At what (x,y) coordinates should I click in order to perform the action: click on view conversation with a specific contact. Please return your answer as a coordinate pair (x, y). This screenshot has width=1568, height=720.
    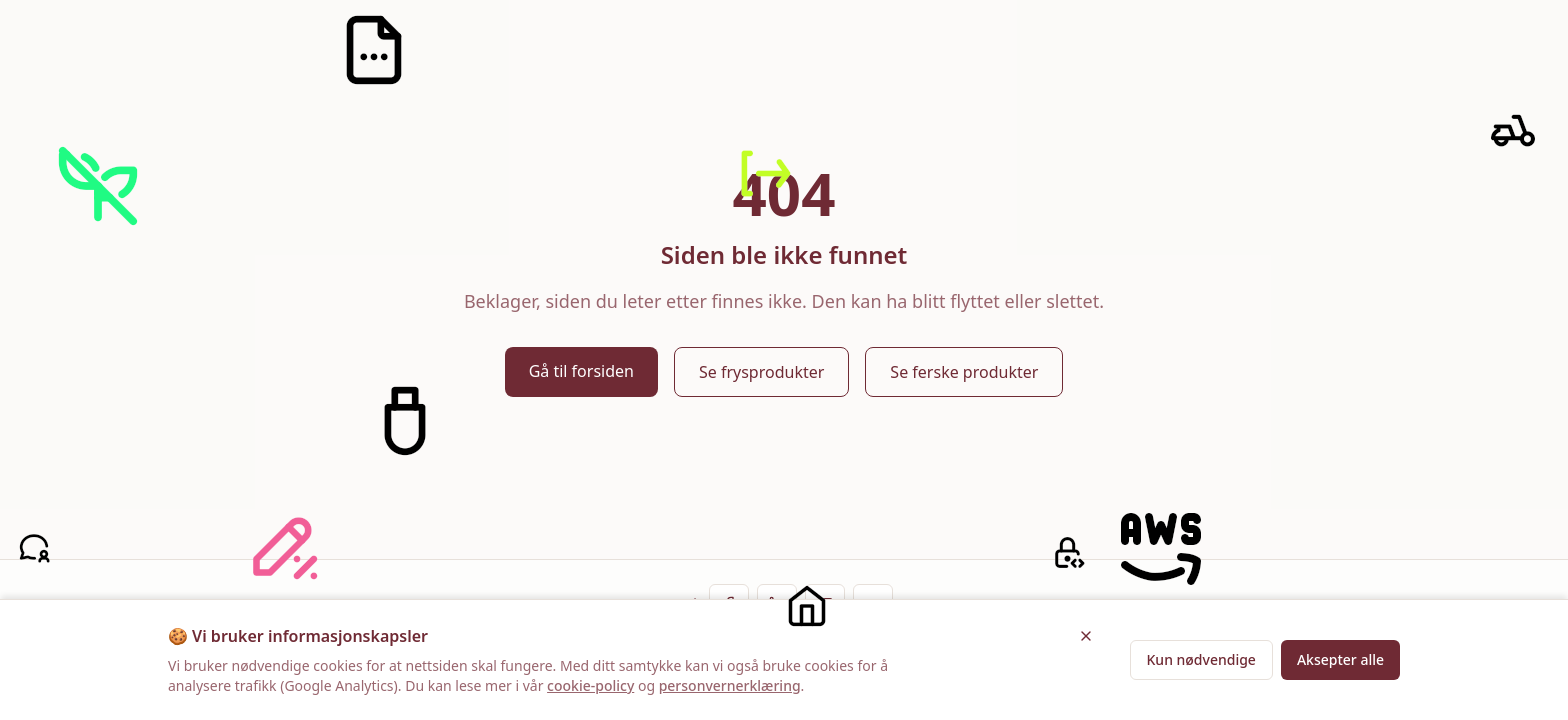
    Looking at the image, I should click on (34, 547).